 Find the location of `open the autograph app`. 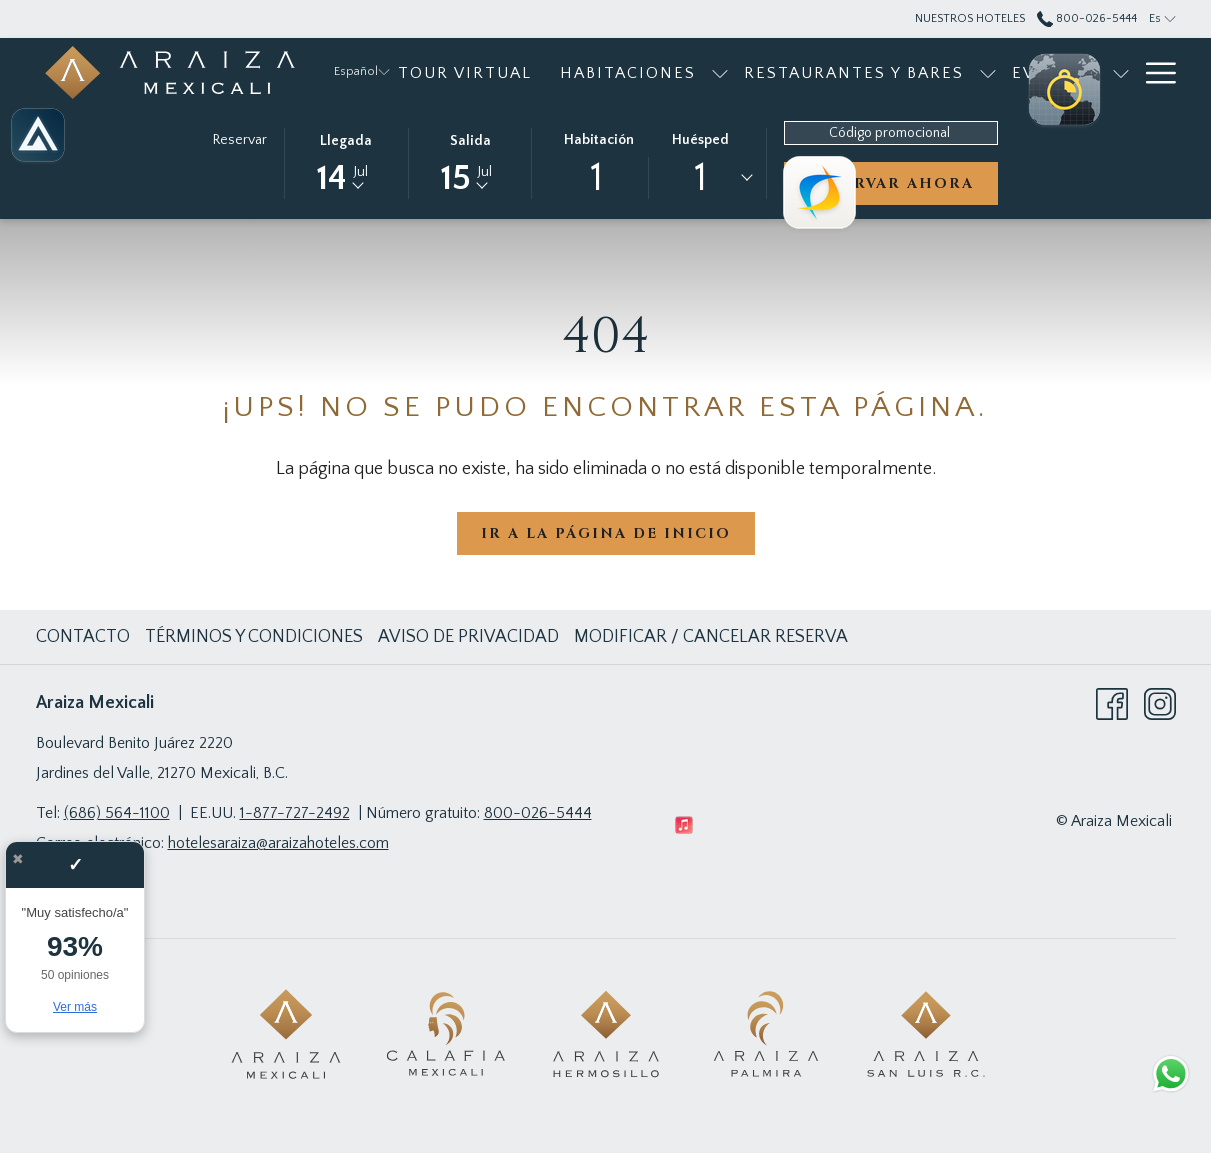

open the autograph app is located at coordinates (38, 135).